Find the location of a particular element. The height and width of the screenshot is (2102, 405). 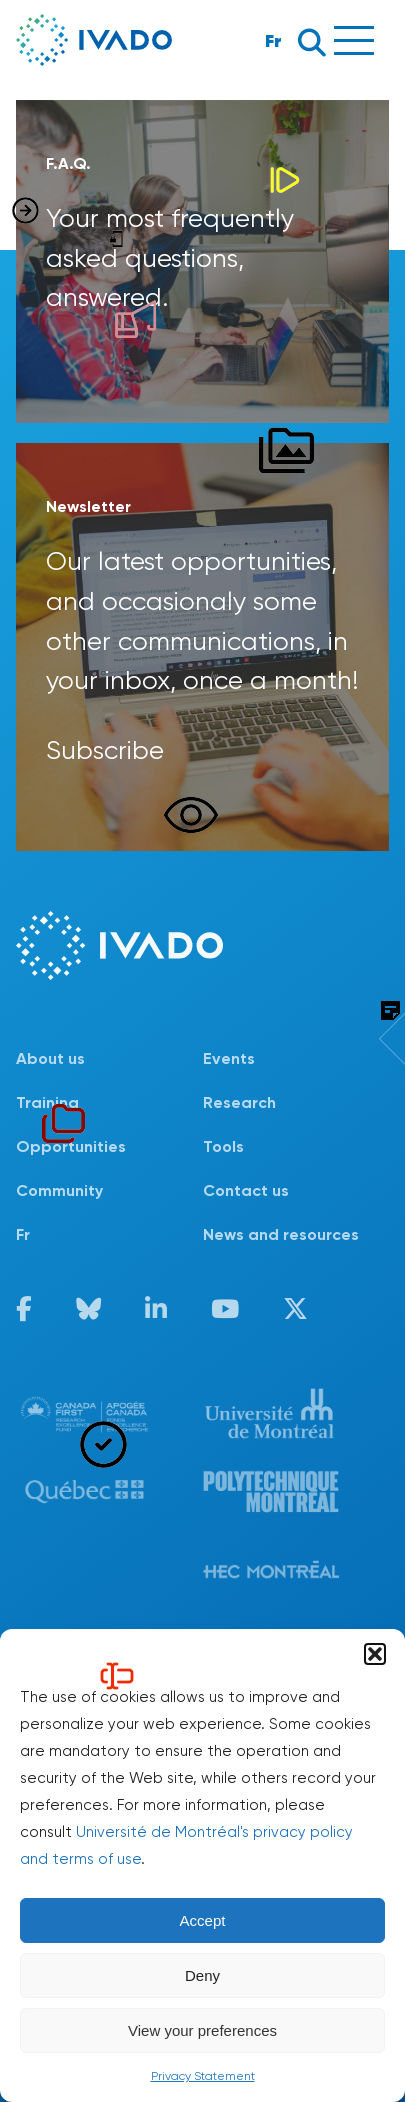

device is locked or secured is located at coordinates (116, 239).